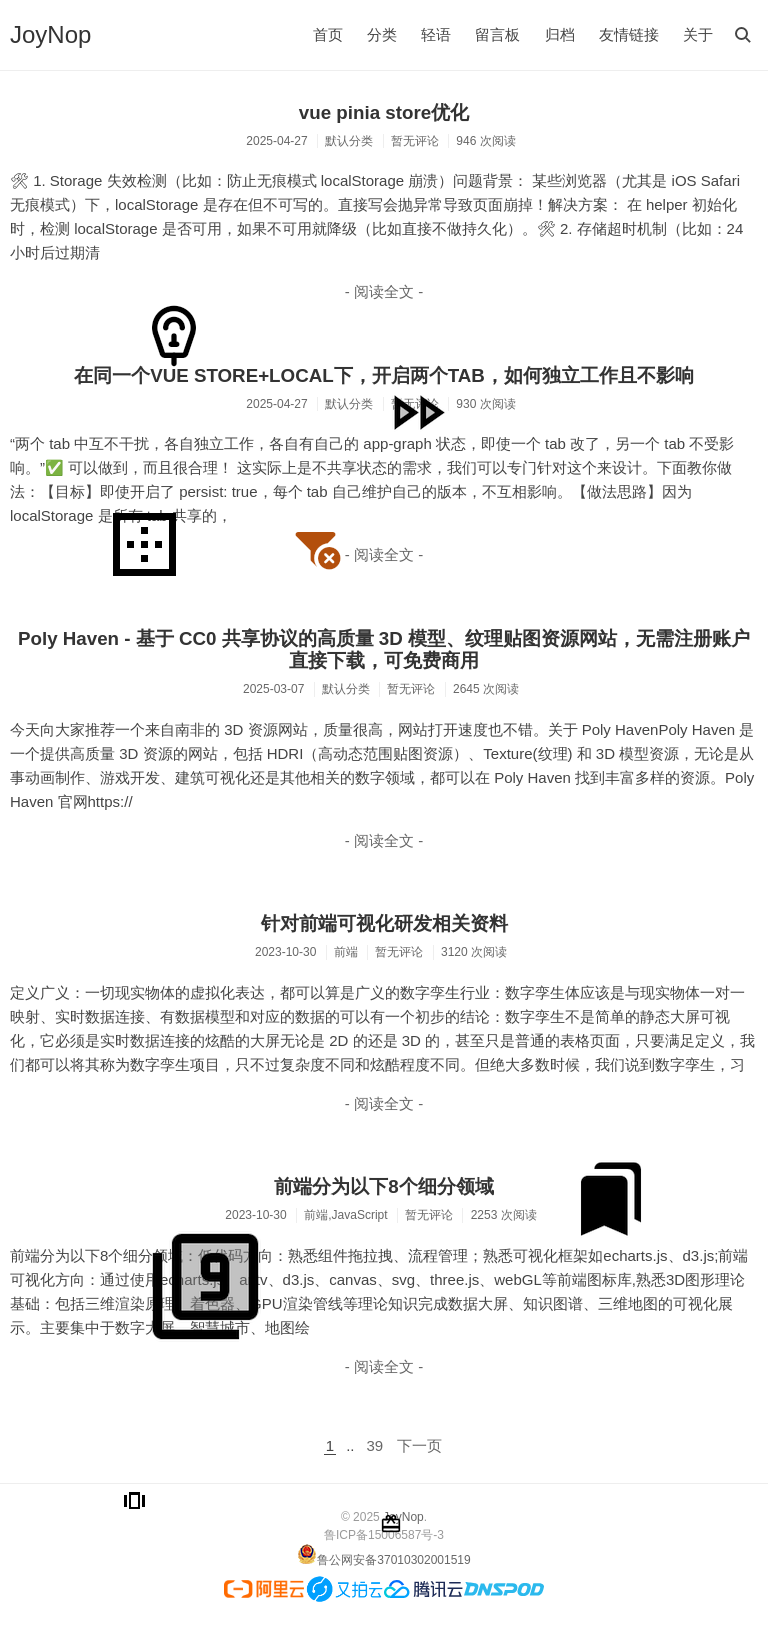 Image resolution: width=768 pixels, height=1638 pixels. What do you see at coordinates (391, 1524) in the screenshot?
I see `view gift card balance` at bounding box center [391, 1524].